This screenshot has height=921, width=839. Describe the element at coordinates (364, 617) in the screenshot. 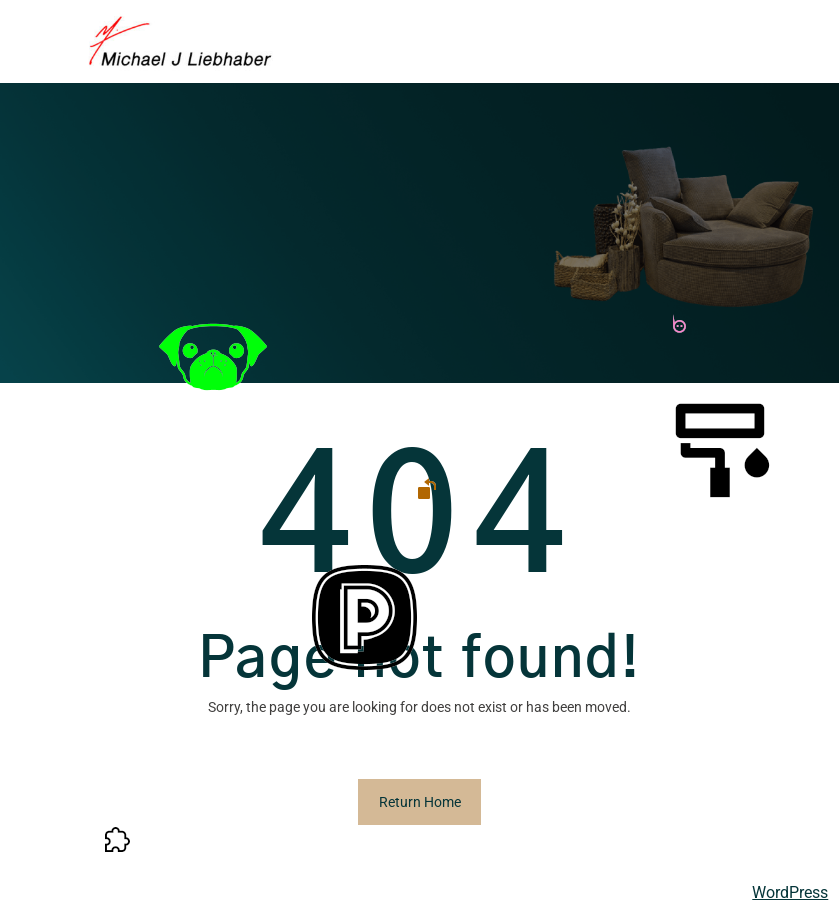

I see `open peerlist profile or app` at that location.